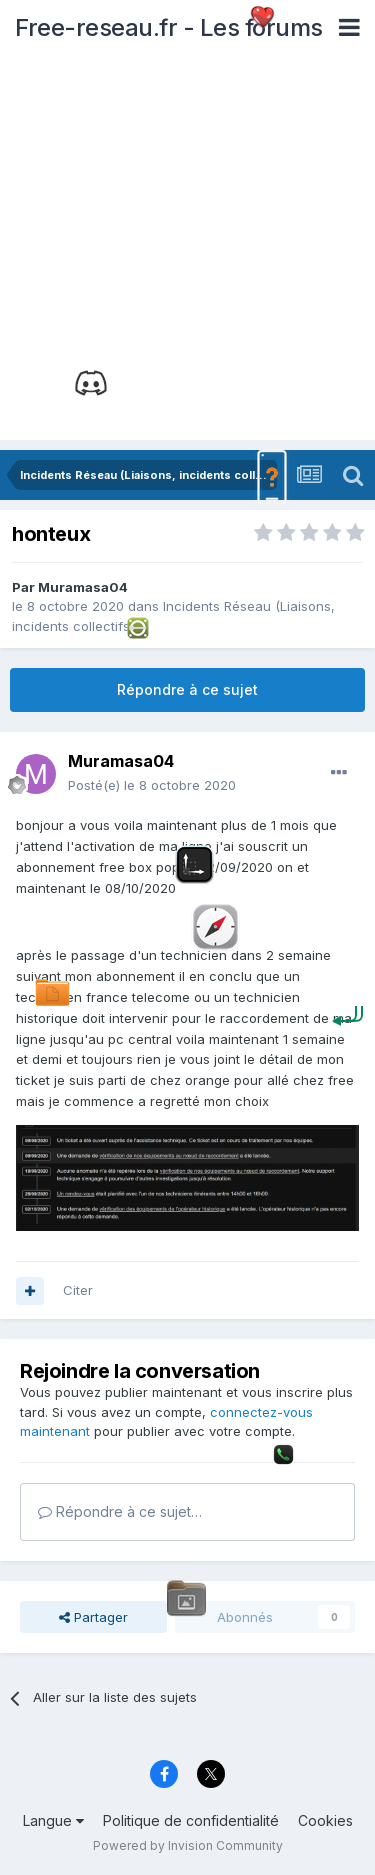 The width and height of the screenshot is (375, 1875). What do you see at coordinates (138, 628) in the screenshot?
I see `open LibreCAD application` at bounding box center [138, 628].